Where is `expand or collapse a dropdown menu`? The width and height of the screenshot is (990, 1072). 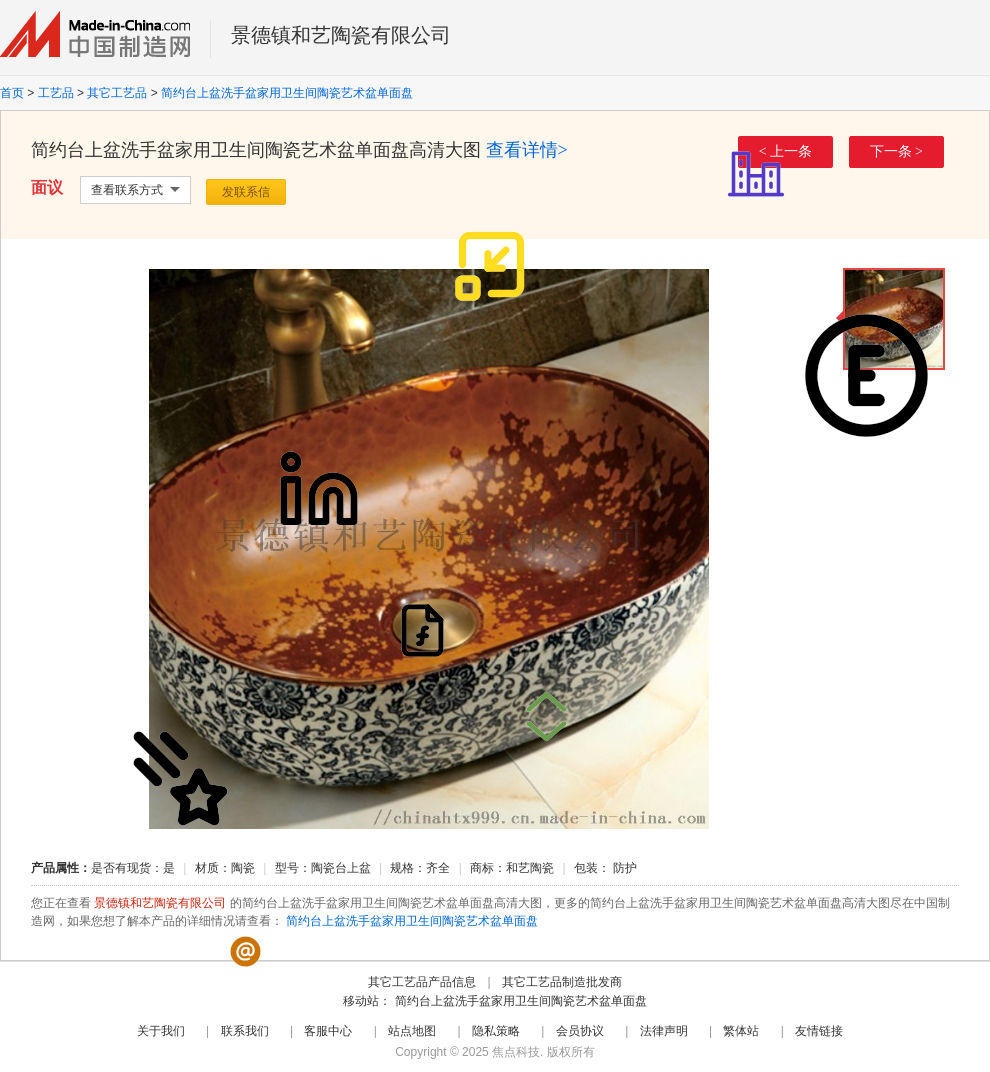
expand or collapse a dropdown menu is located at coordinates (546, 716).